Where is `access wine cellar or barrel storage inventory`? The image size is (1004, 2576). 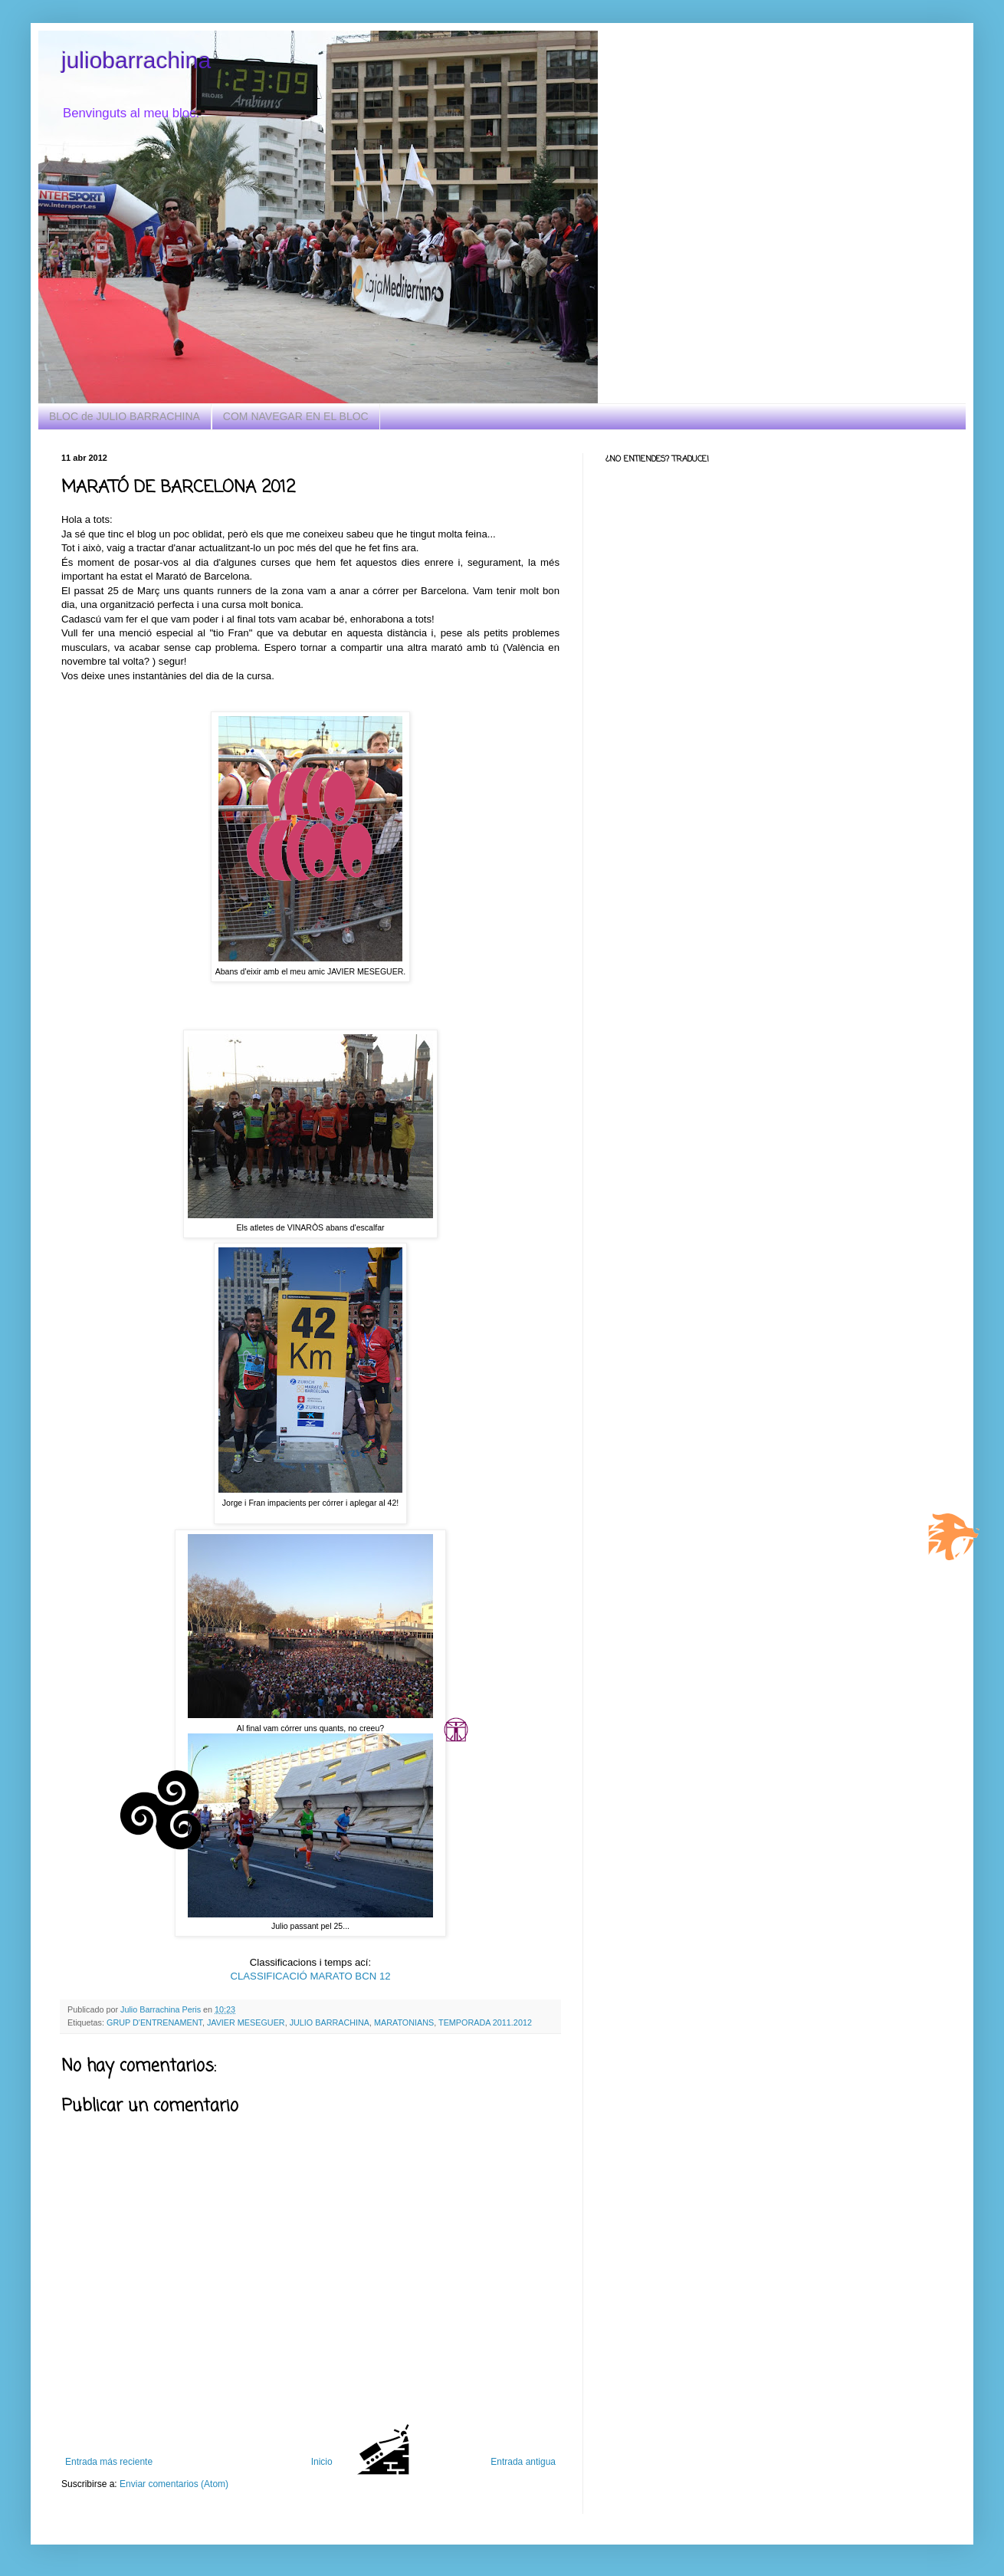 access wine cellar or barrel storage inventory is located at coordinates (310, 824).